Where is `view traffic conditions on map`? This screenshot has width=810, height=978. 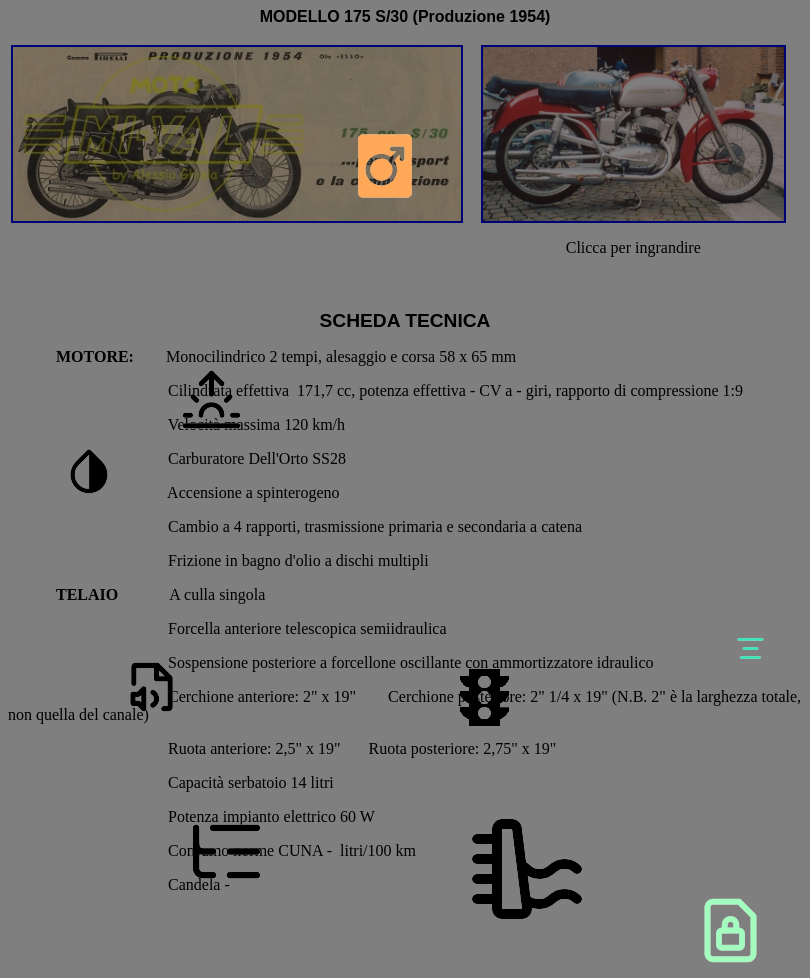 view traffic conditions on map is located at coordinates (484, 697).